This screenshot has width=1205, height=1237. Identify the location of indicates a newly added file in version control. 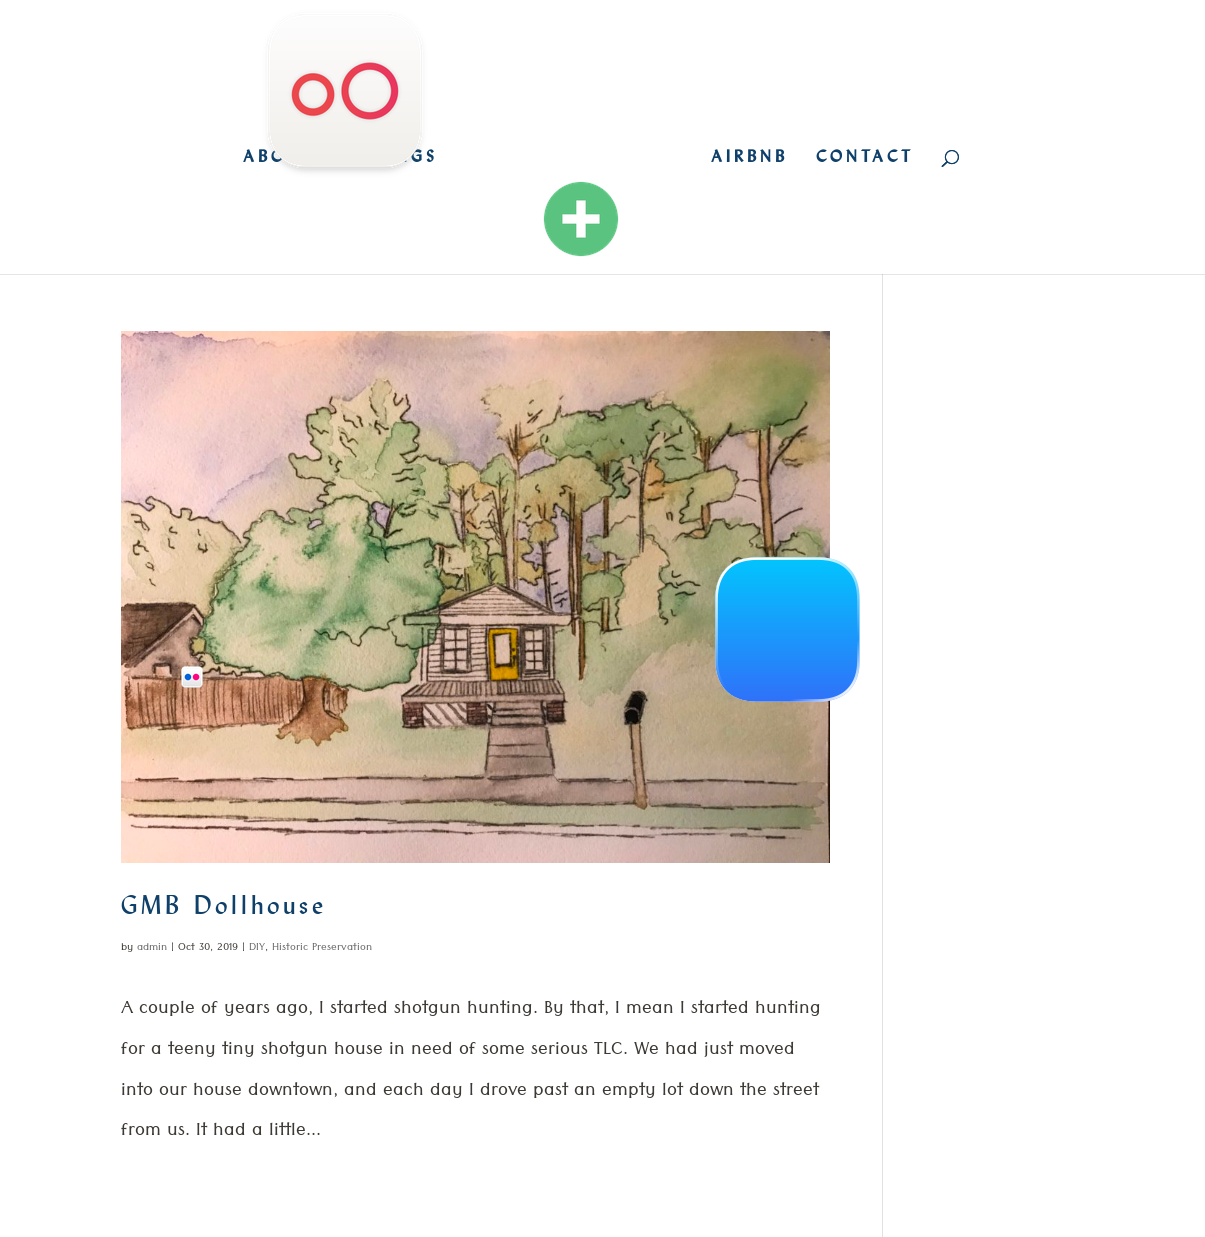
(581, 219).